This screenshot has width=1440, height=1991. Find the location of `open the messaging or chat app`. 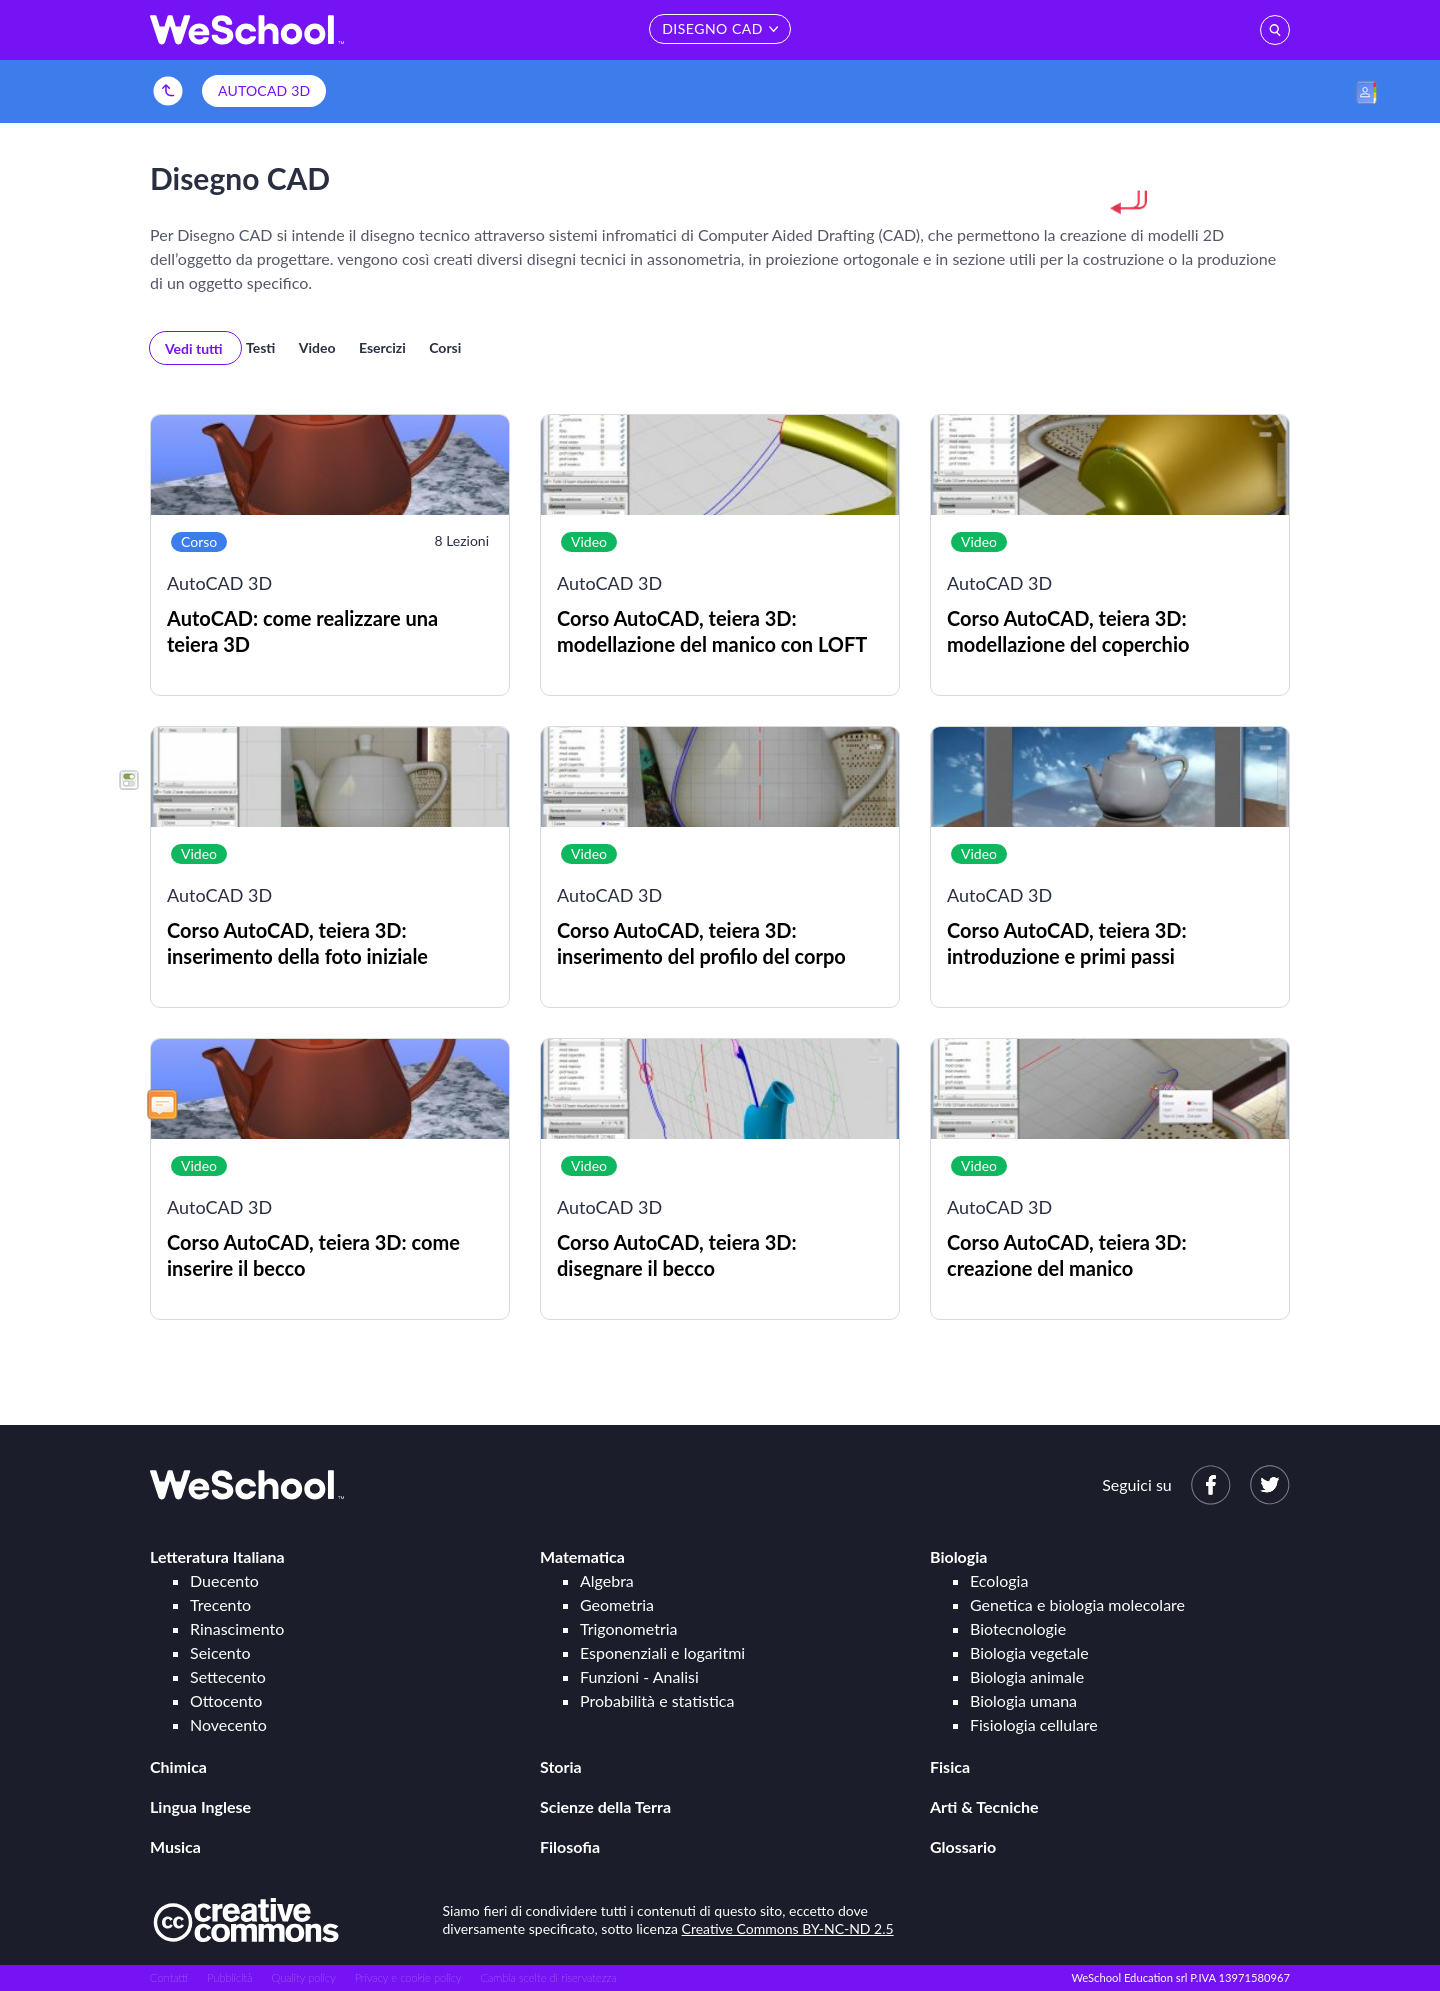

open the messaging or chat app is located at coordinates (162, 1104).